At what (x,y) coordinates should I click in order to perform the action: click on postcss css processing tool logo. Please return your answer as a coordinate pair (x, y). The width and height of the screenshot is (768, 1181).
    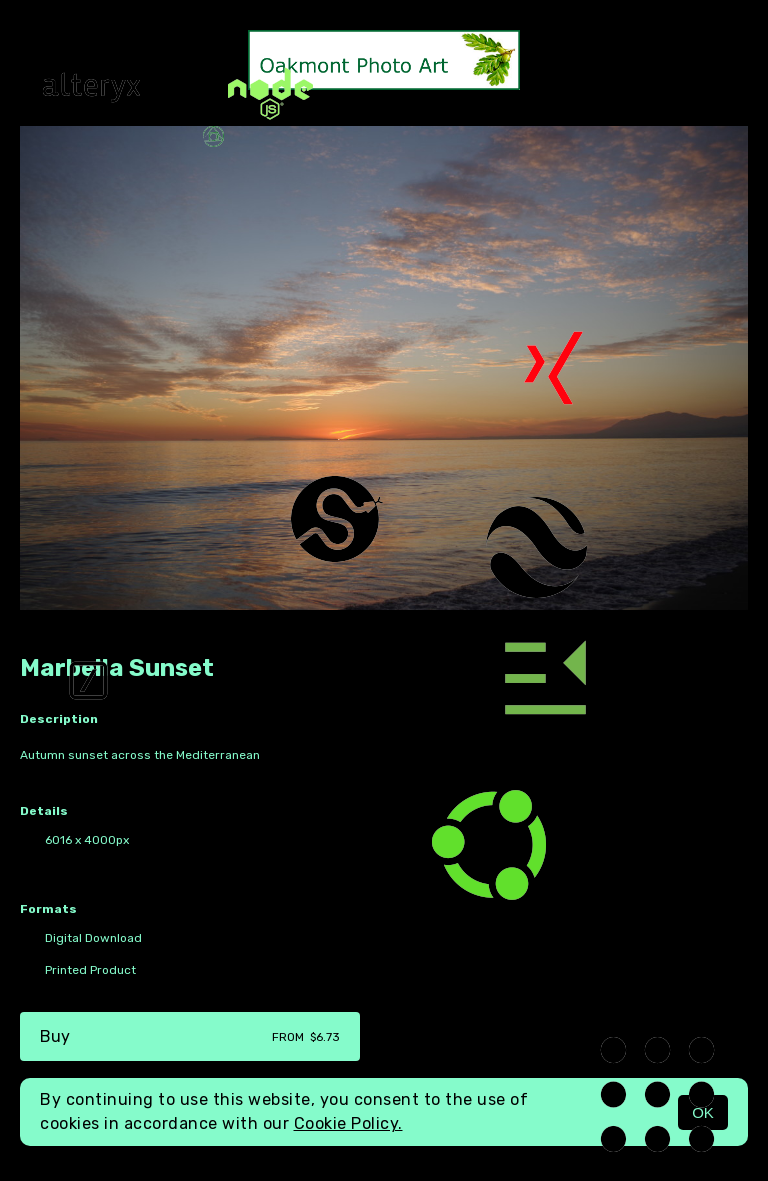
    Looking at the image, I should click on (213, 136).